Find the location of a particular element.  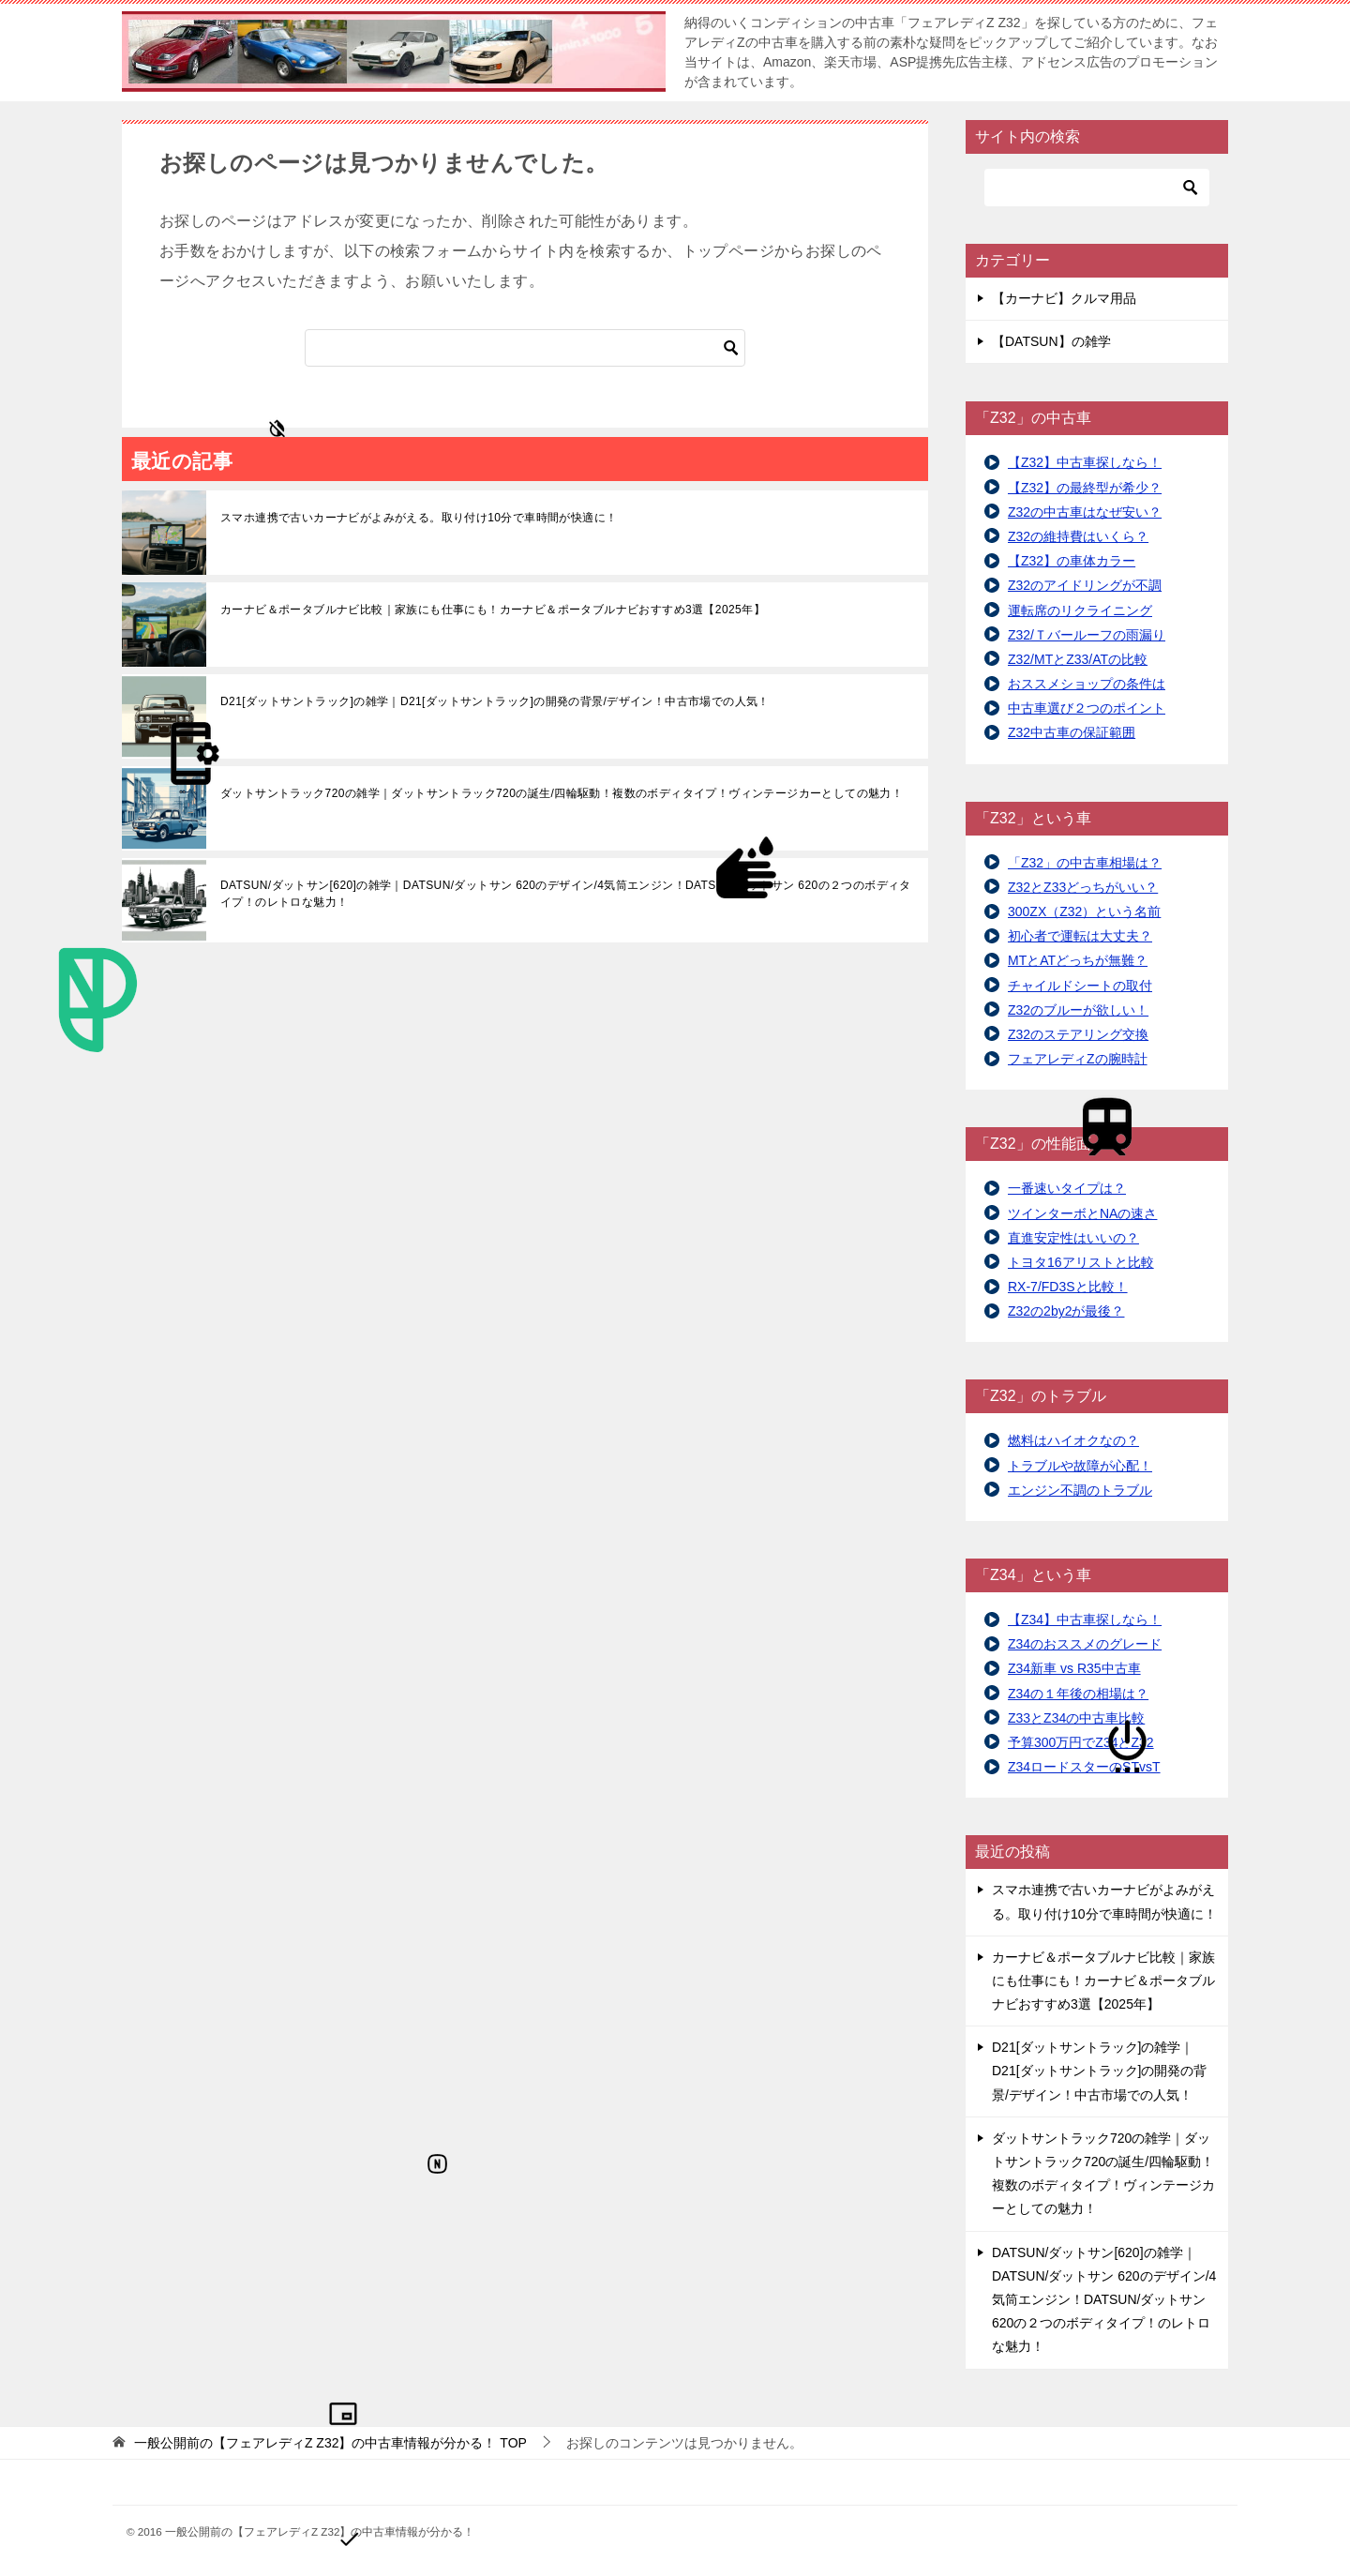

access app settings is located at coordinates (190, 753).